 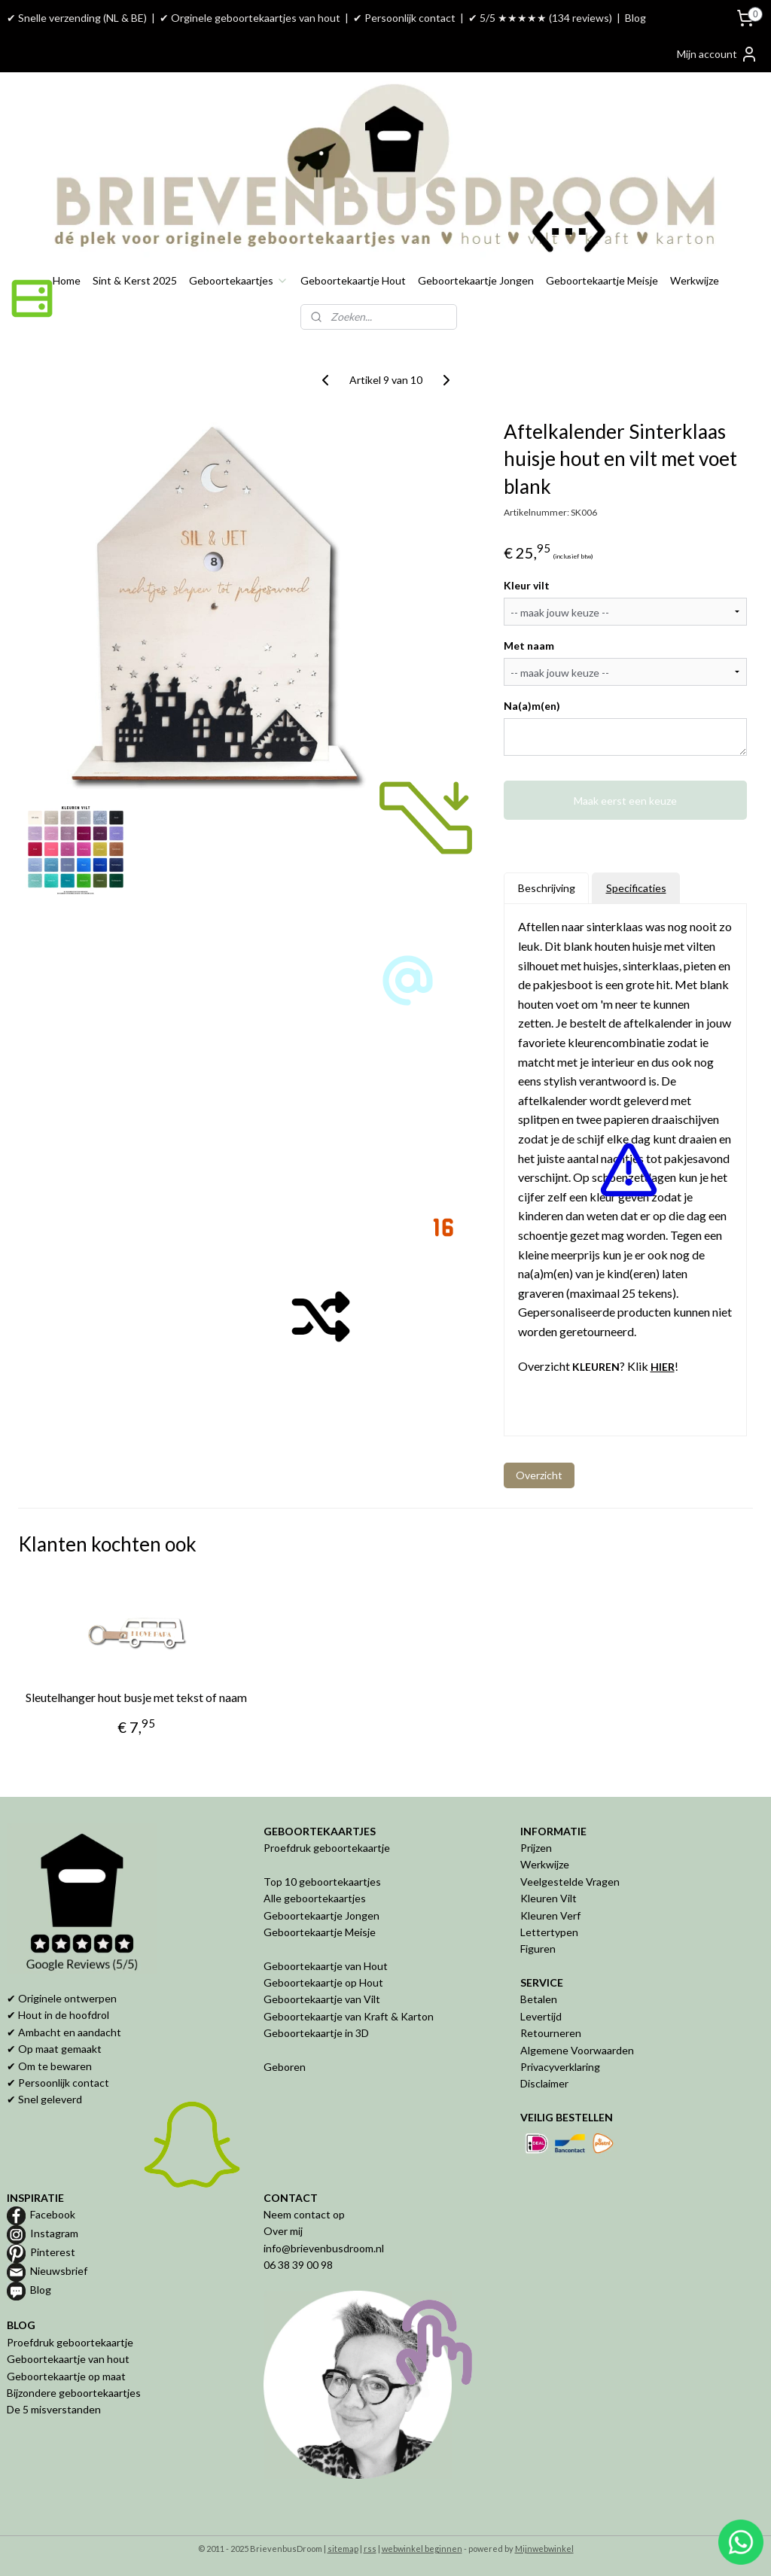 I want to click on enter an email address, so click(x=407, y=980).